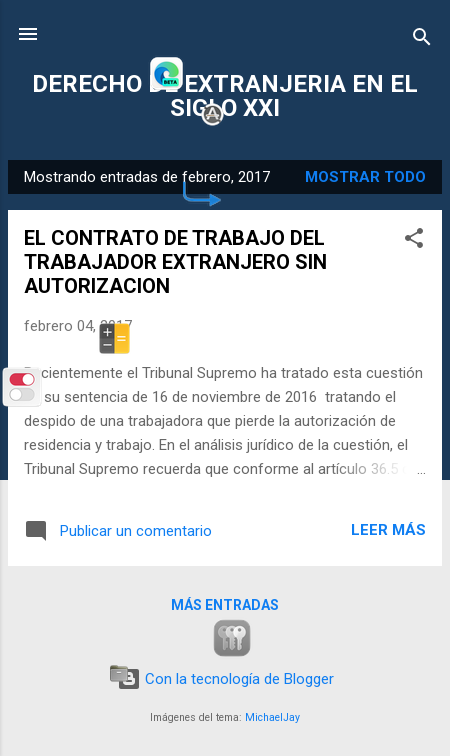 The height and width of the screenshot is (756, 450). What do you see at coordinates (166, 73) in the screenshot?
I see `open microsoft edge beta browser` at bounding box center [166, 73].